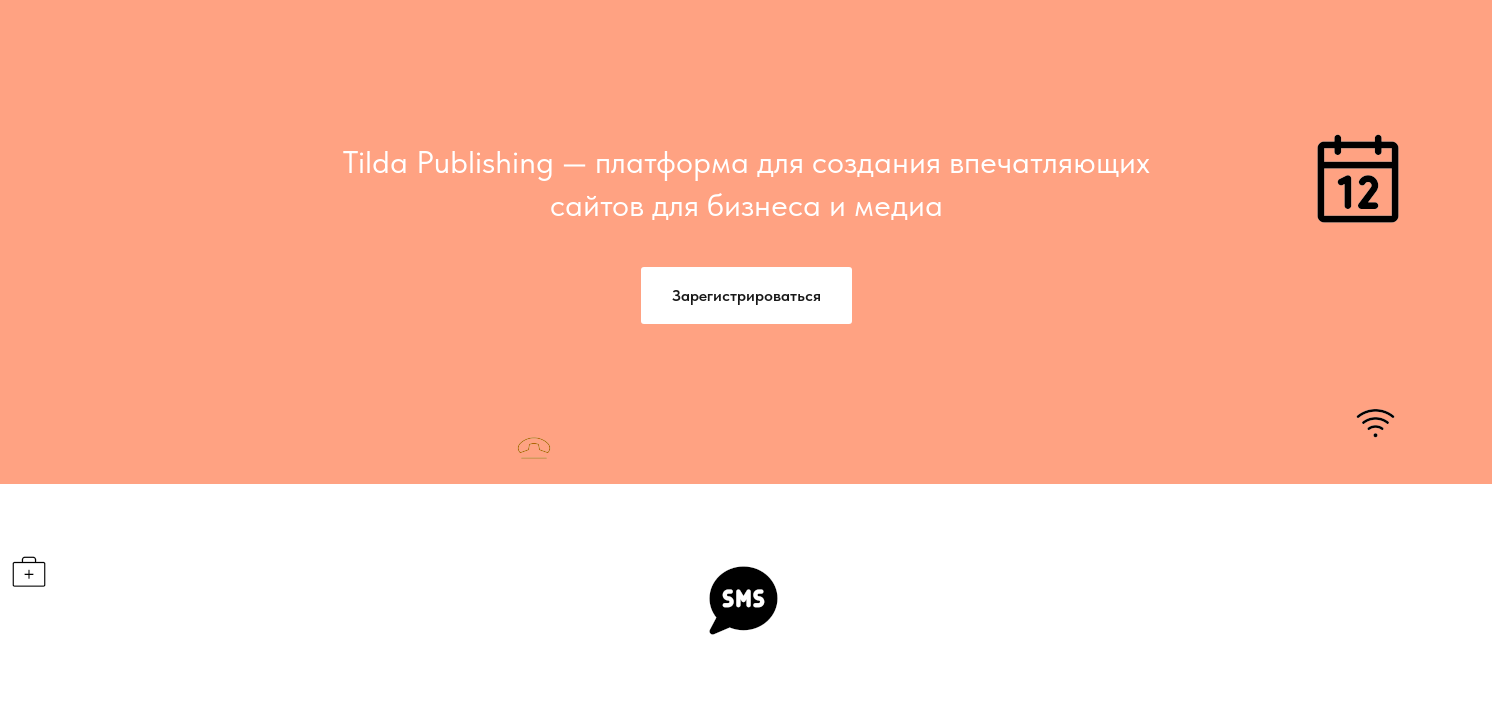 The height and width of the screenshot is (720, 1492). What do you see at coordinates (1375, 422) in the screenshot?
I see `indicates strong wifi connection` at bounding box center [1375, 422].